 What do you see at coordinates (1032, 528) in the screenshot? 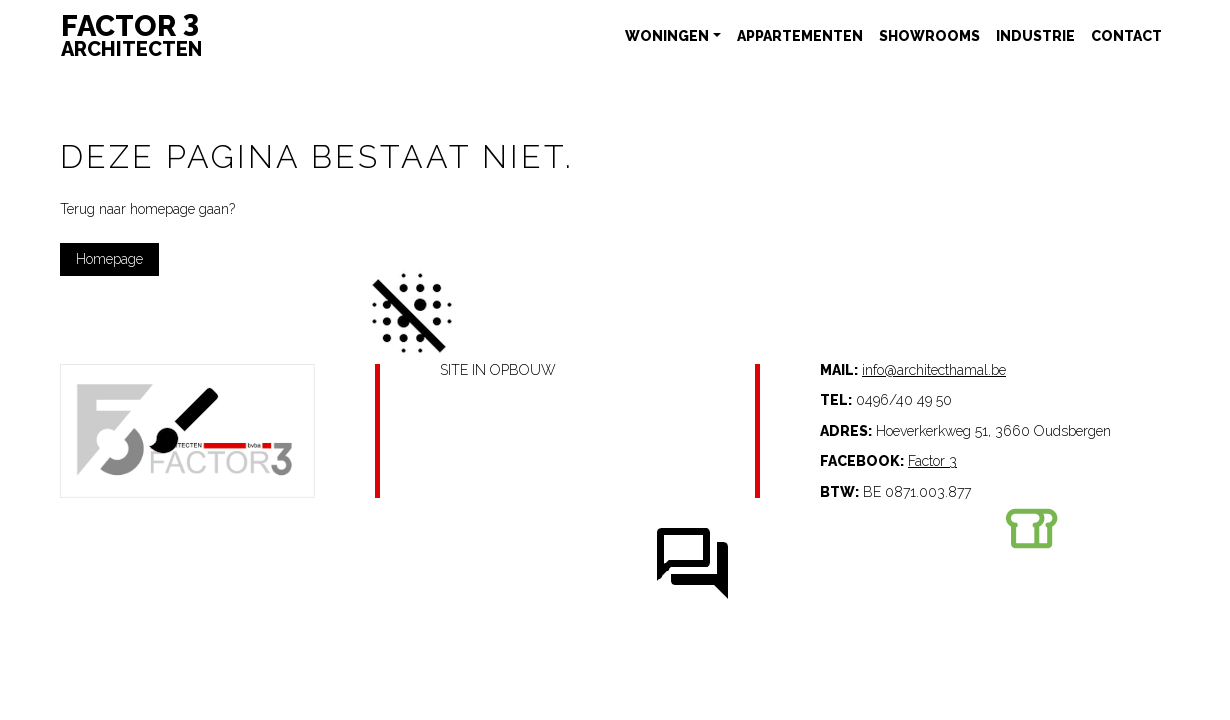
I see `access bakery or bread-related content` at bounding box center [1032, 528].